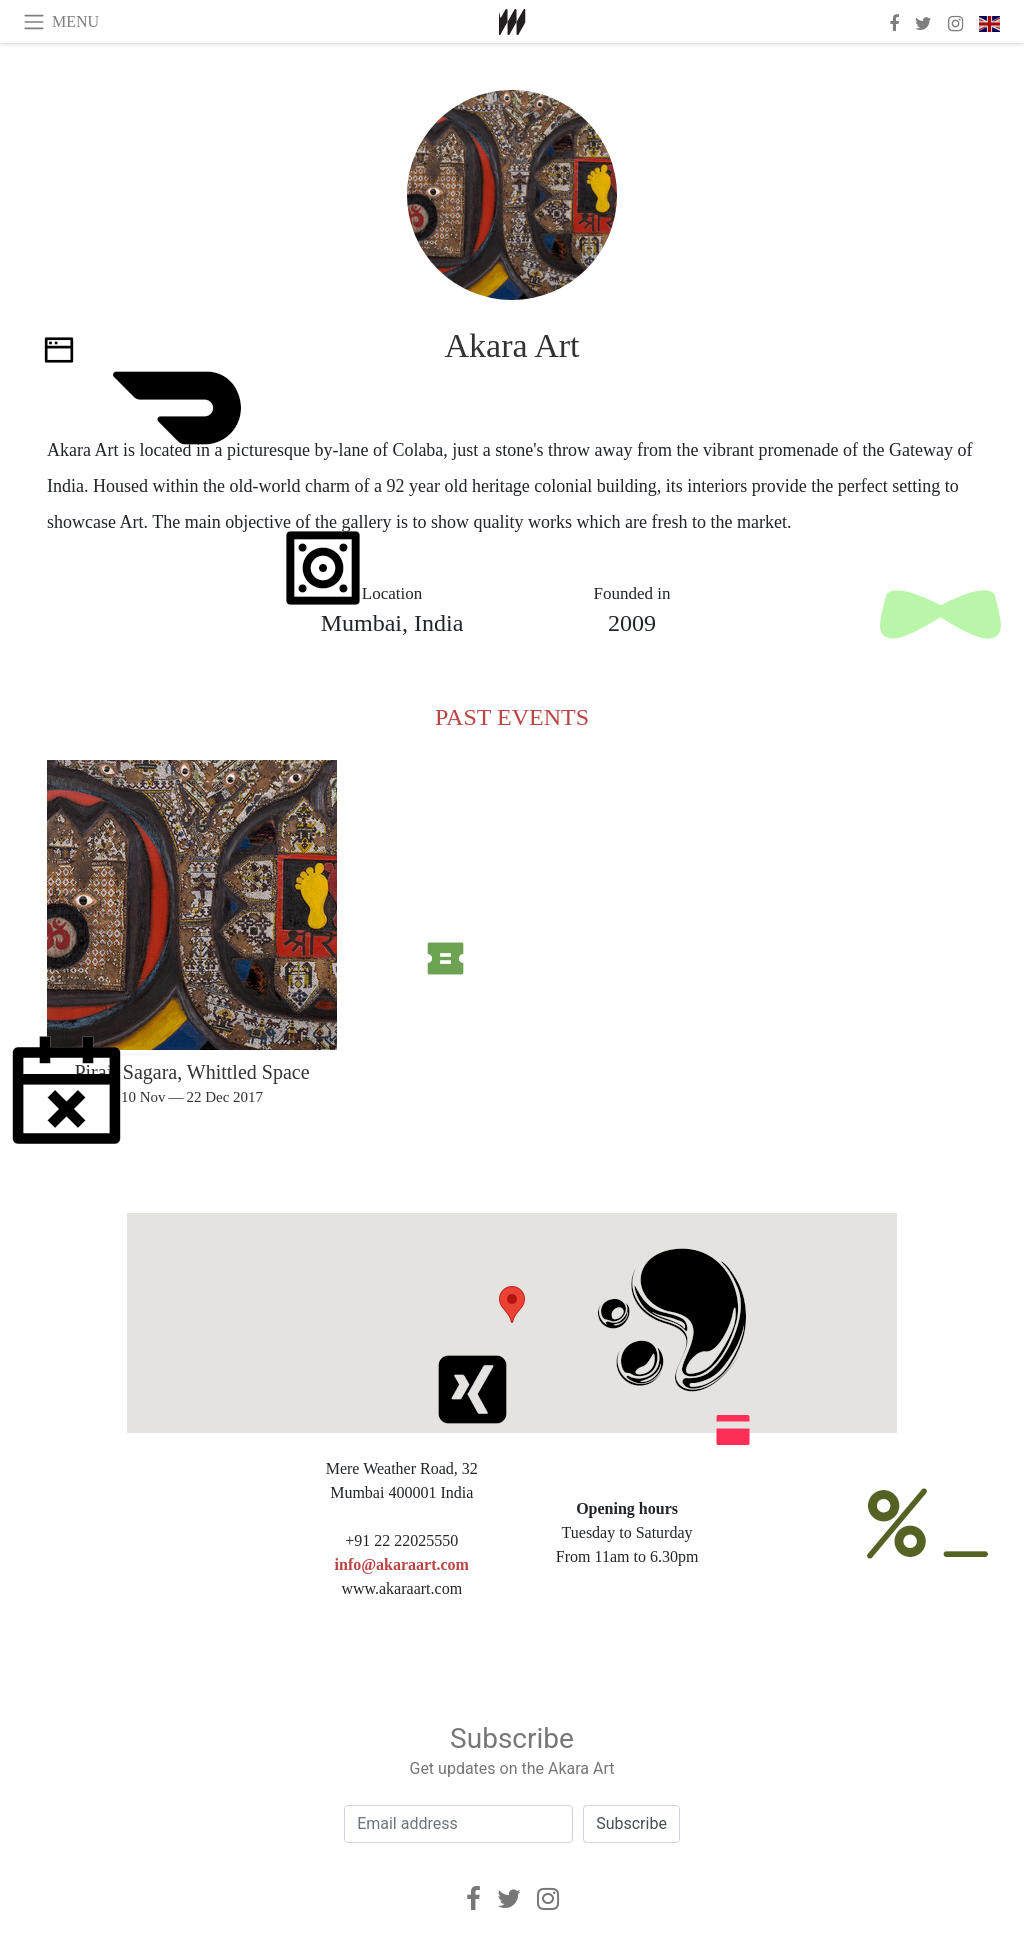 The image size is (1024, 1957). Describe the element at coordinates (323, 568) in the screenshot. I see `audio speaker or sound output device` at that location.